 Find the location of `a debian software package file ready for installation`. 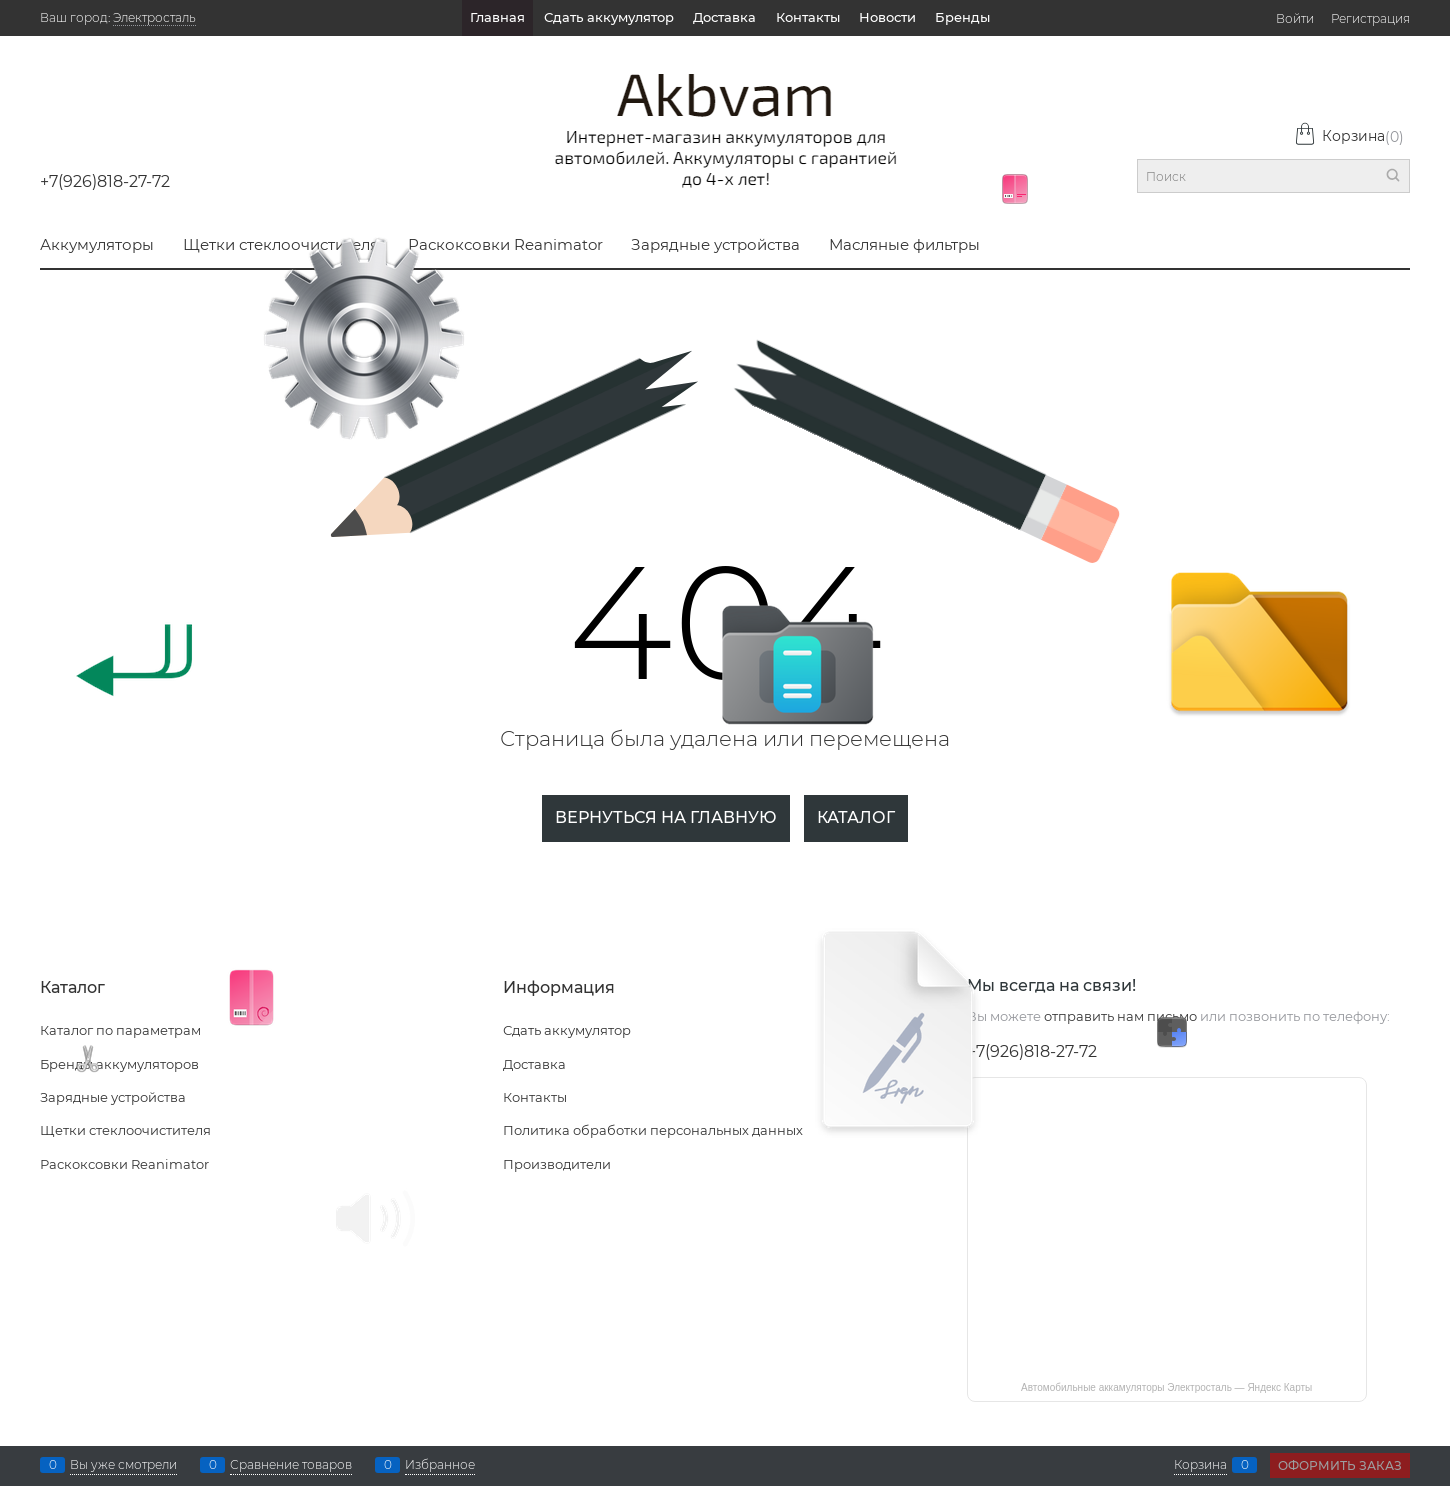

a debian software package file ready for installation is located at coordinates (251, 997).